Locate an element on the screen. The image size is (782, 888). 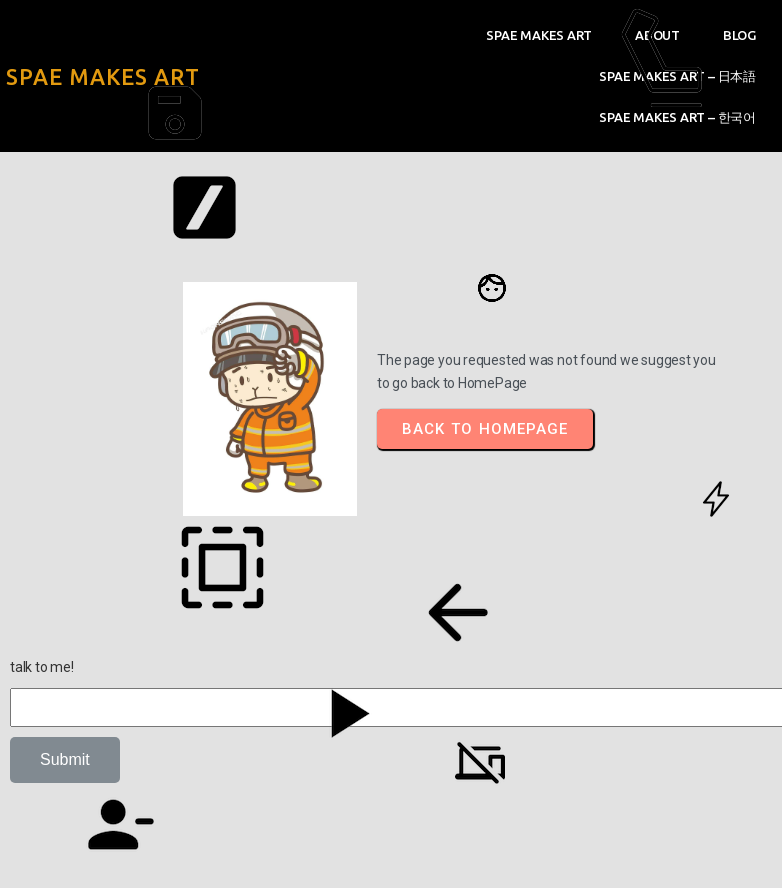
go back to the previous screen is located at coordinates (457, 612).